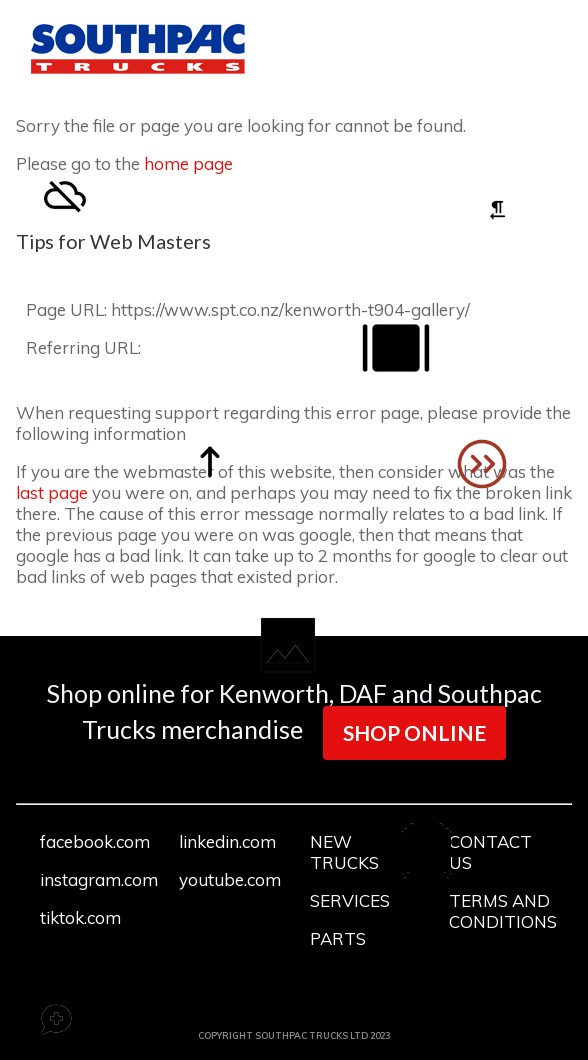 This screenshot has height=1060, width=588. What do you see at coordinates (65, 195) in the screenshot?
I see `indicates no cloud connection or offline status` at bounding box center [65, 195].